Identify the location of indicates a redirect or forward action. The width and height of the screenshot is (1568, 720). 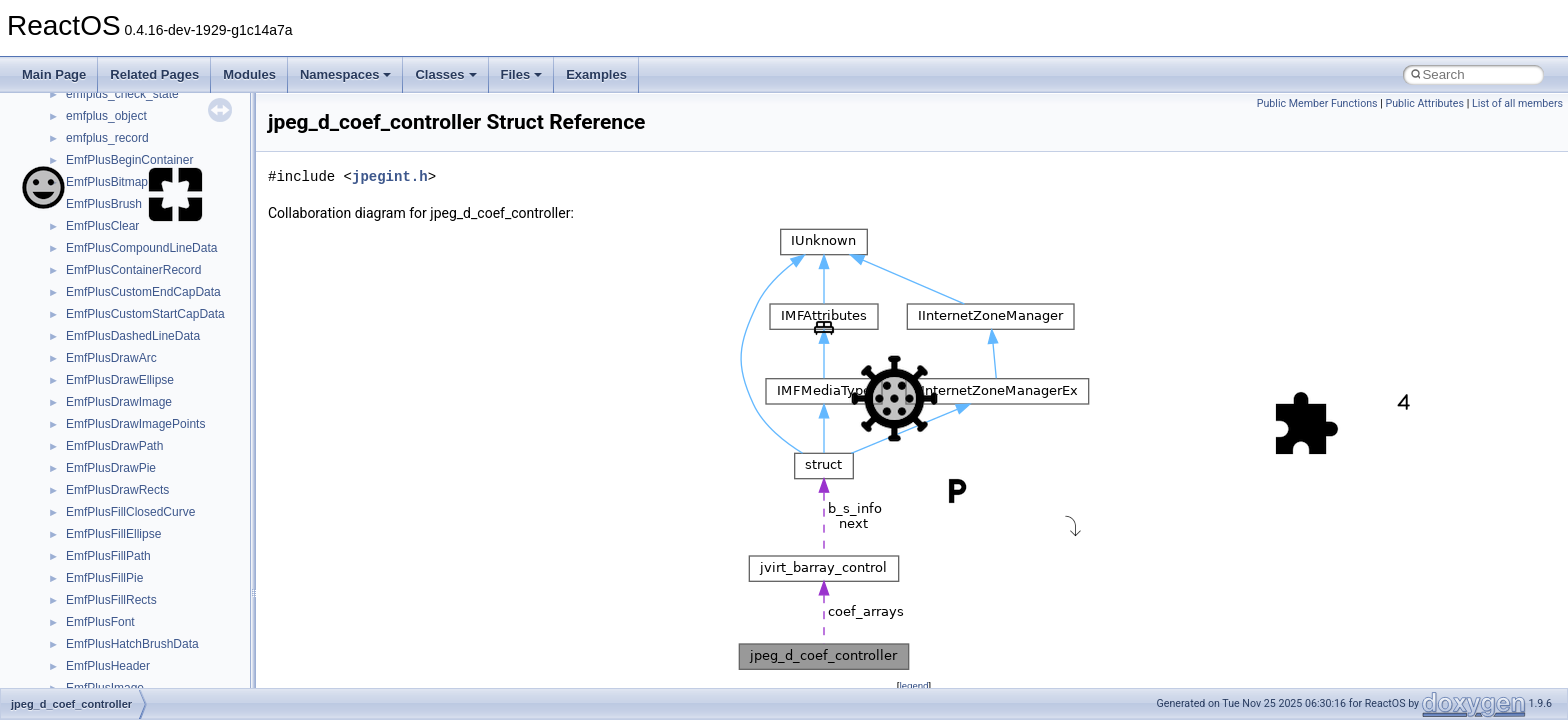
(1073, 526).